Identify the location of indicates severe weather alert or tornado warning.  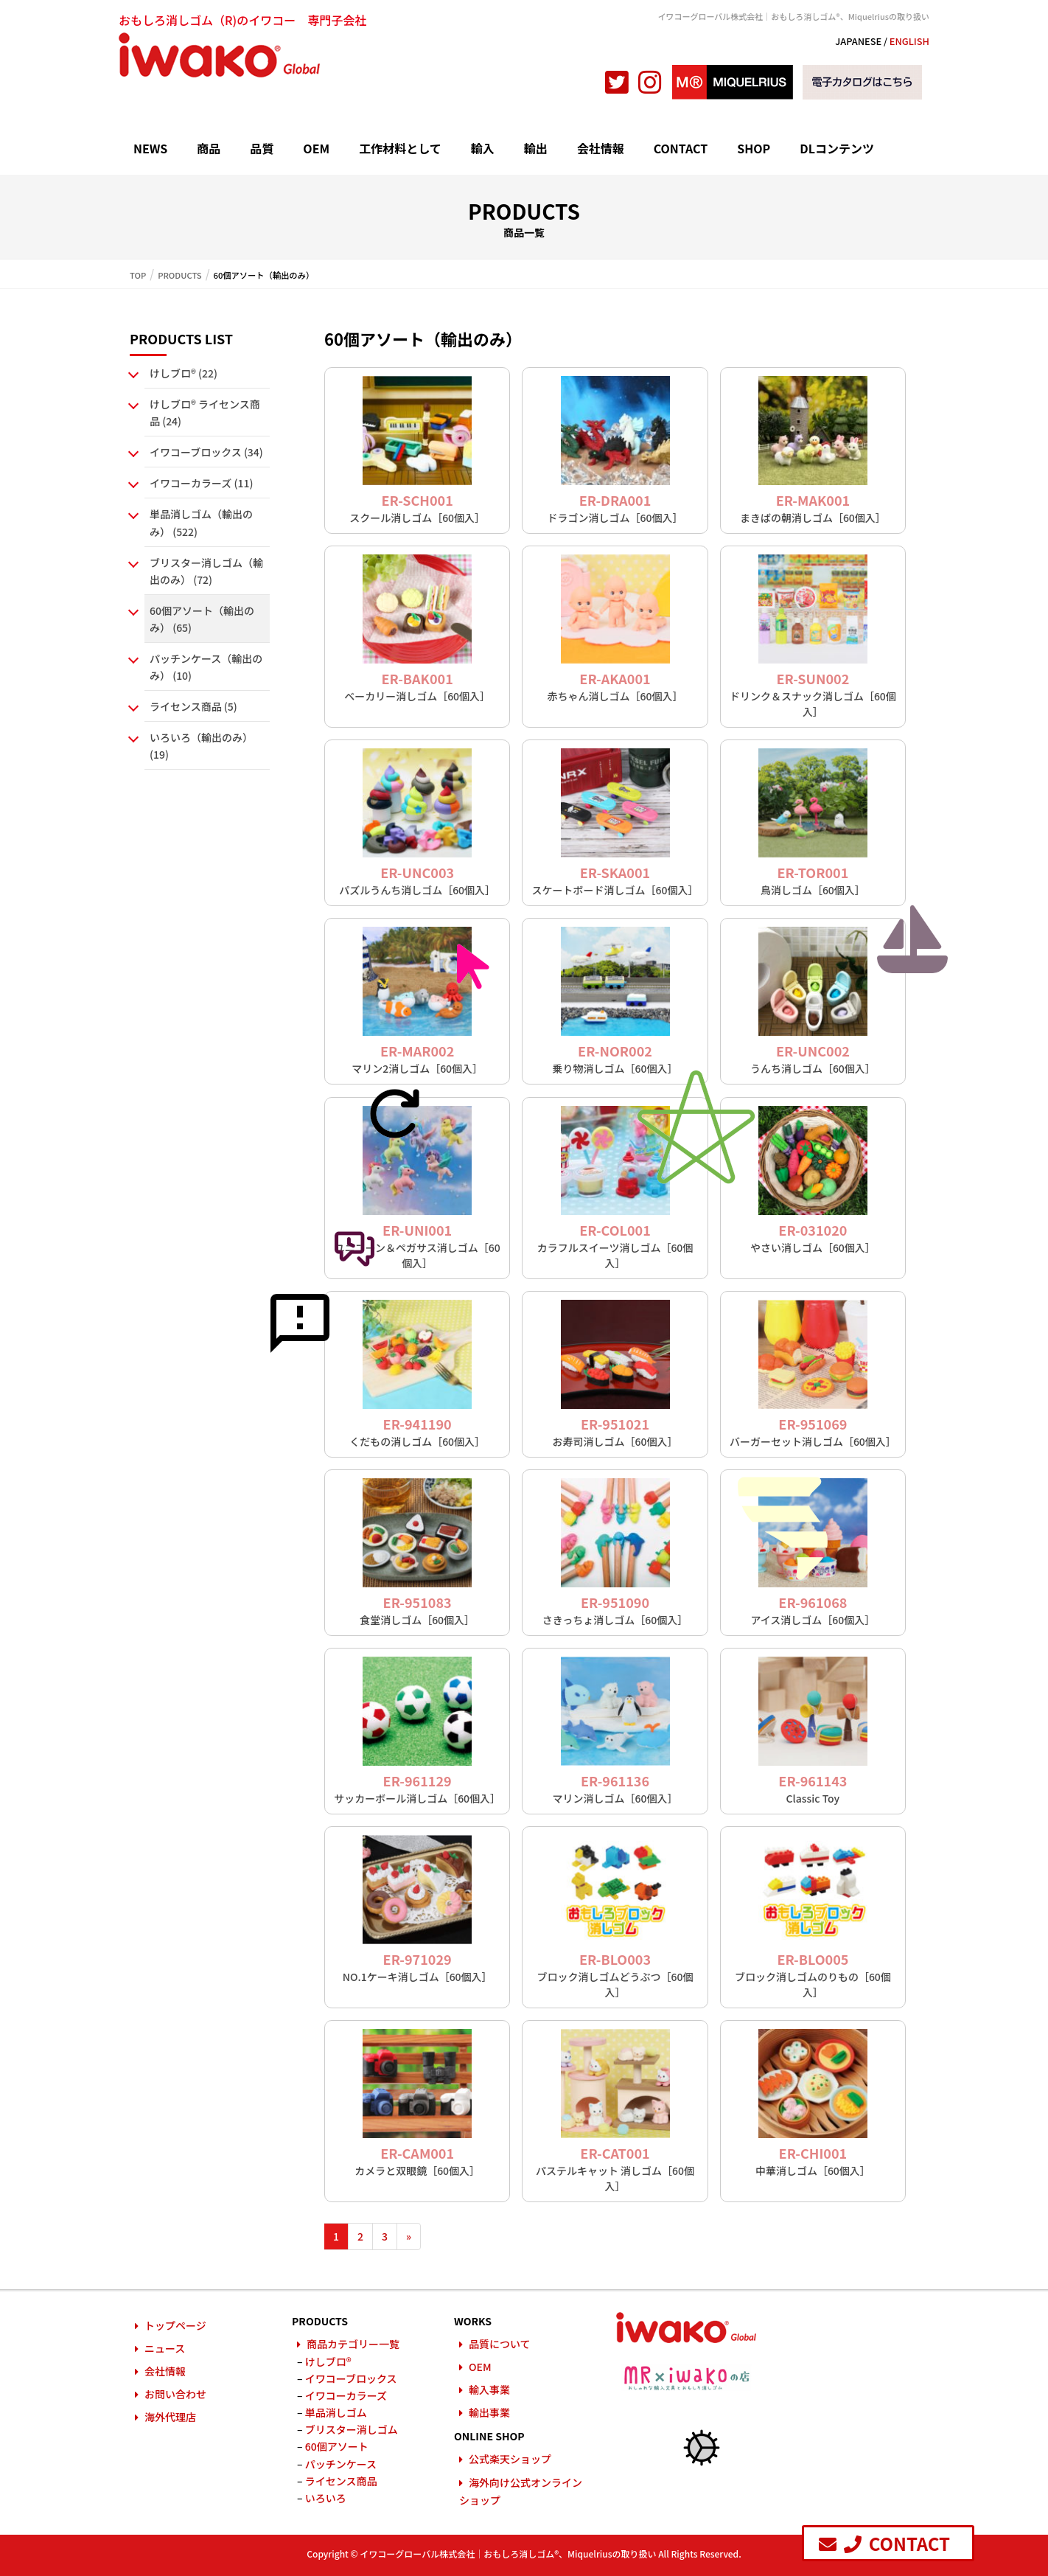
(783, 1528).